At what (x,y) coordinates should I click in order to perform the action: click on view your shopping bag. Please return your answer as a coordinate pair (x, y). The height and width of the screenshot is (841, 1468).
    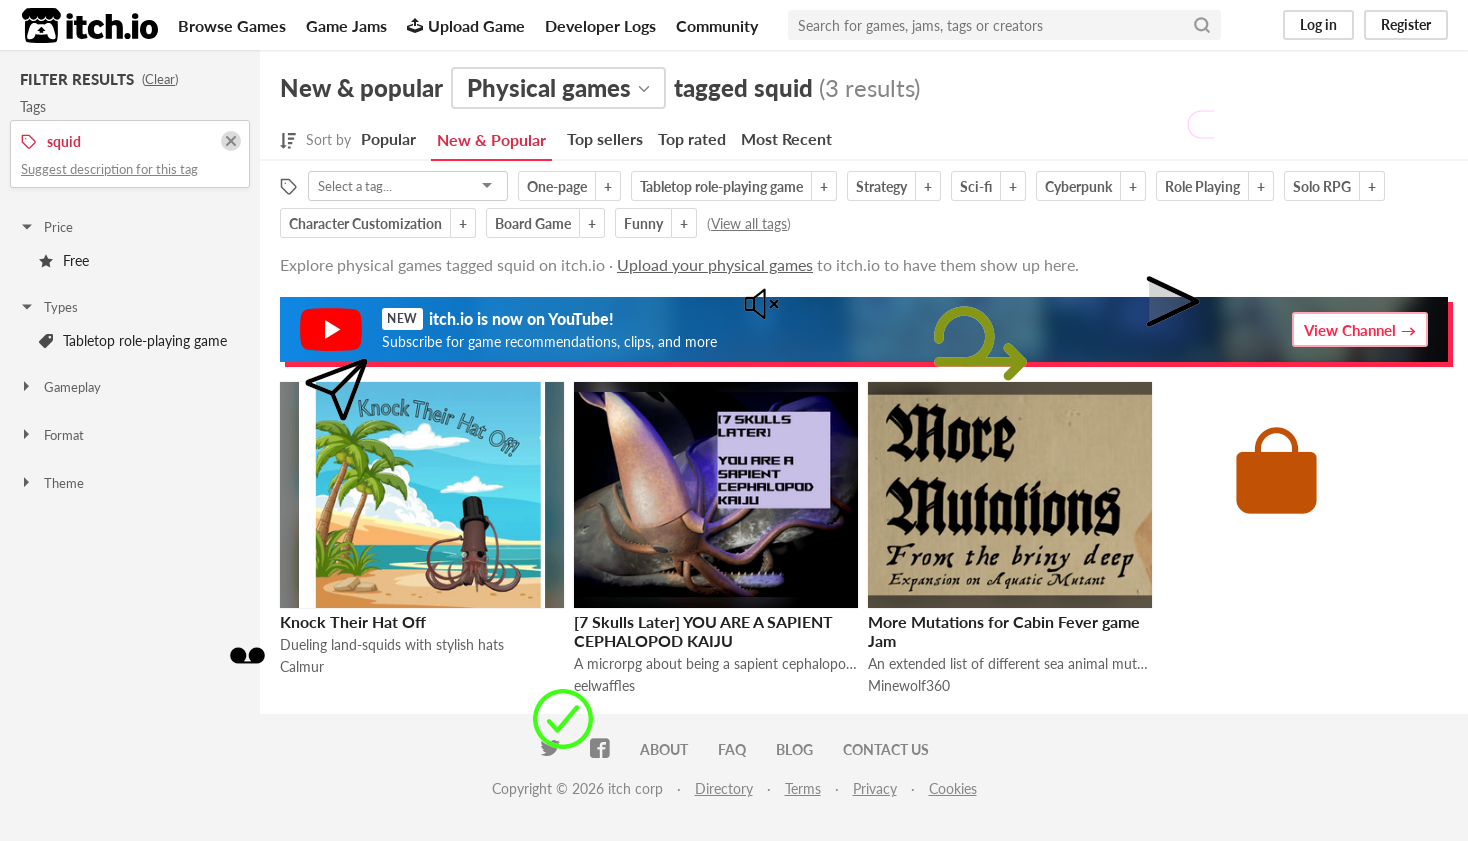
    Looking at the image, I should click on (1276, 470).